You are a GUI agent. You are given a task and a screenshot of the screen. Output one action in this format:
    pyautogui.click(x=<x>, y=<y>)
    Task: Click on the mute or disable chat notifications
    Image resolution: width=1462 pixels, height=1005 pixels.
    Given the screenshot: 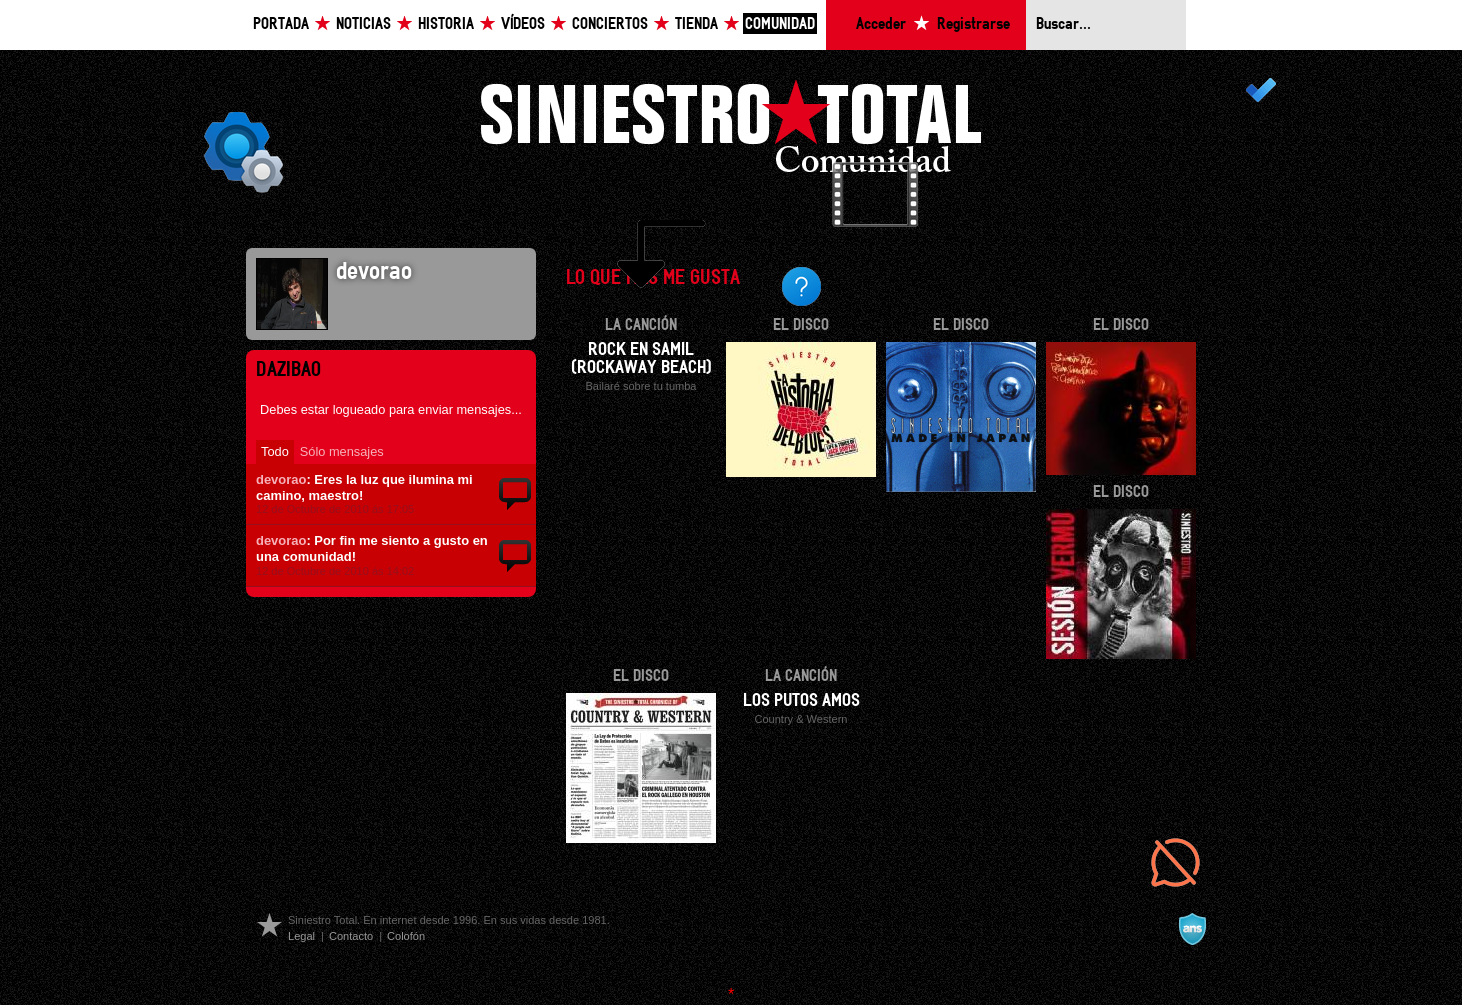 What is the action you would take?
    pyautogui.click(x=1175, y=862)
    